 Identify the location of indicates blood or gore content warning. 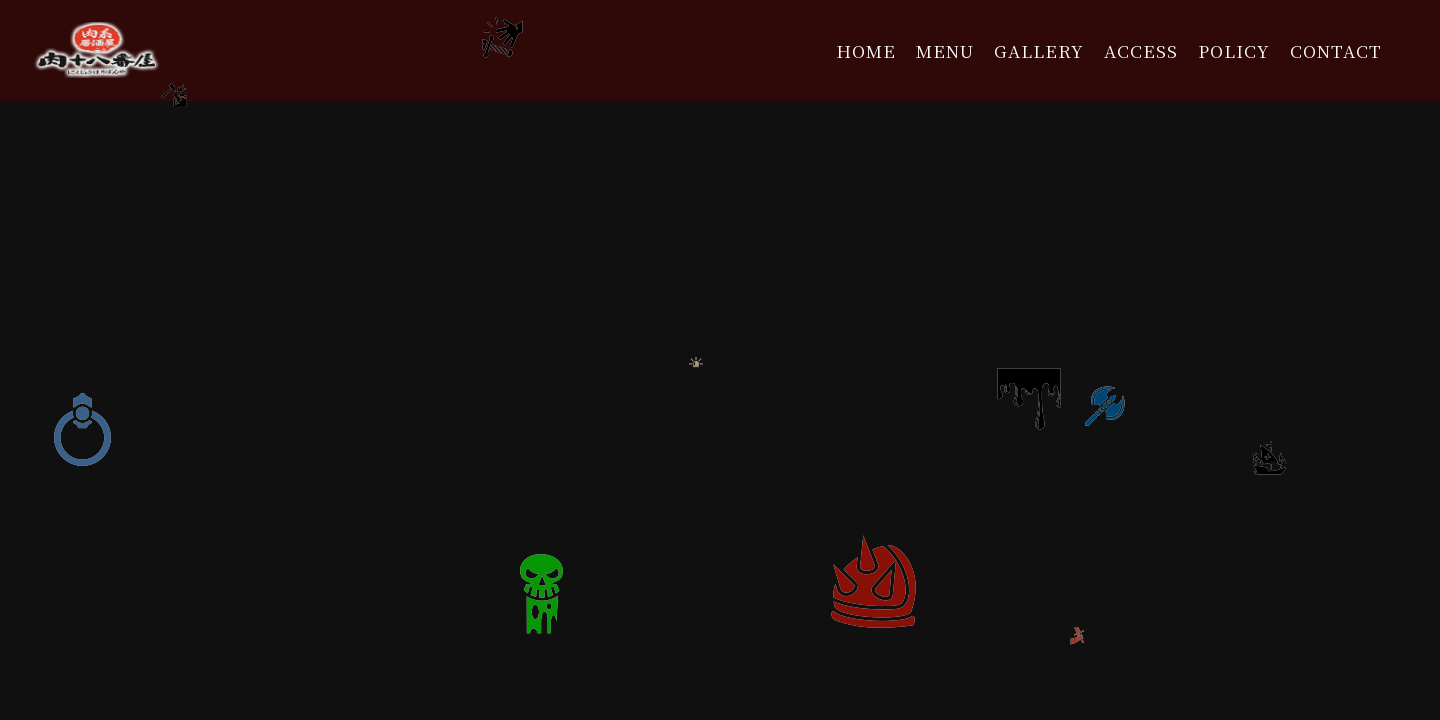
(1029, 400).